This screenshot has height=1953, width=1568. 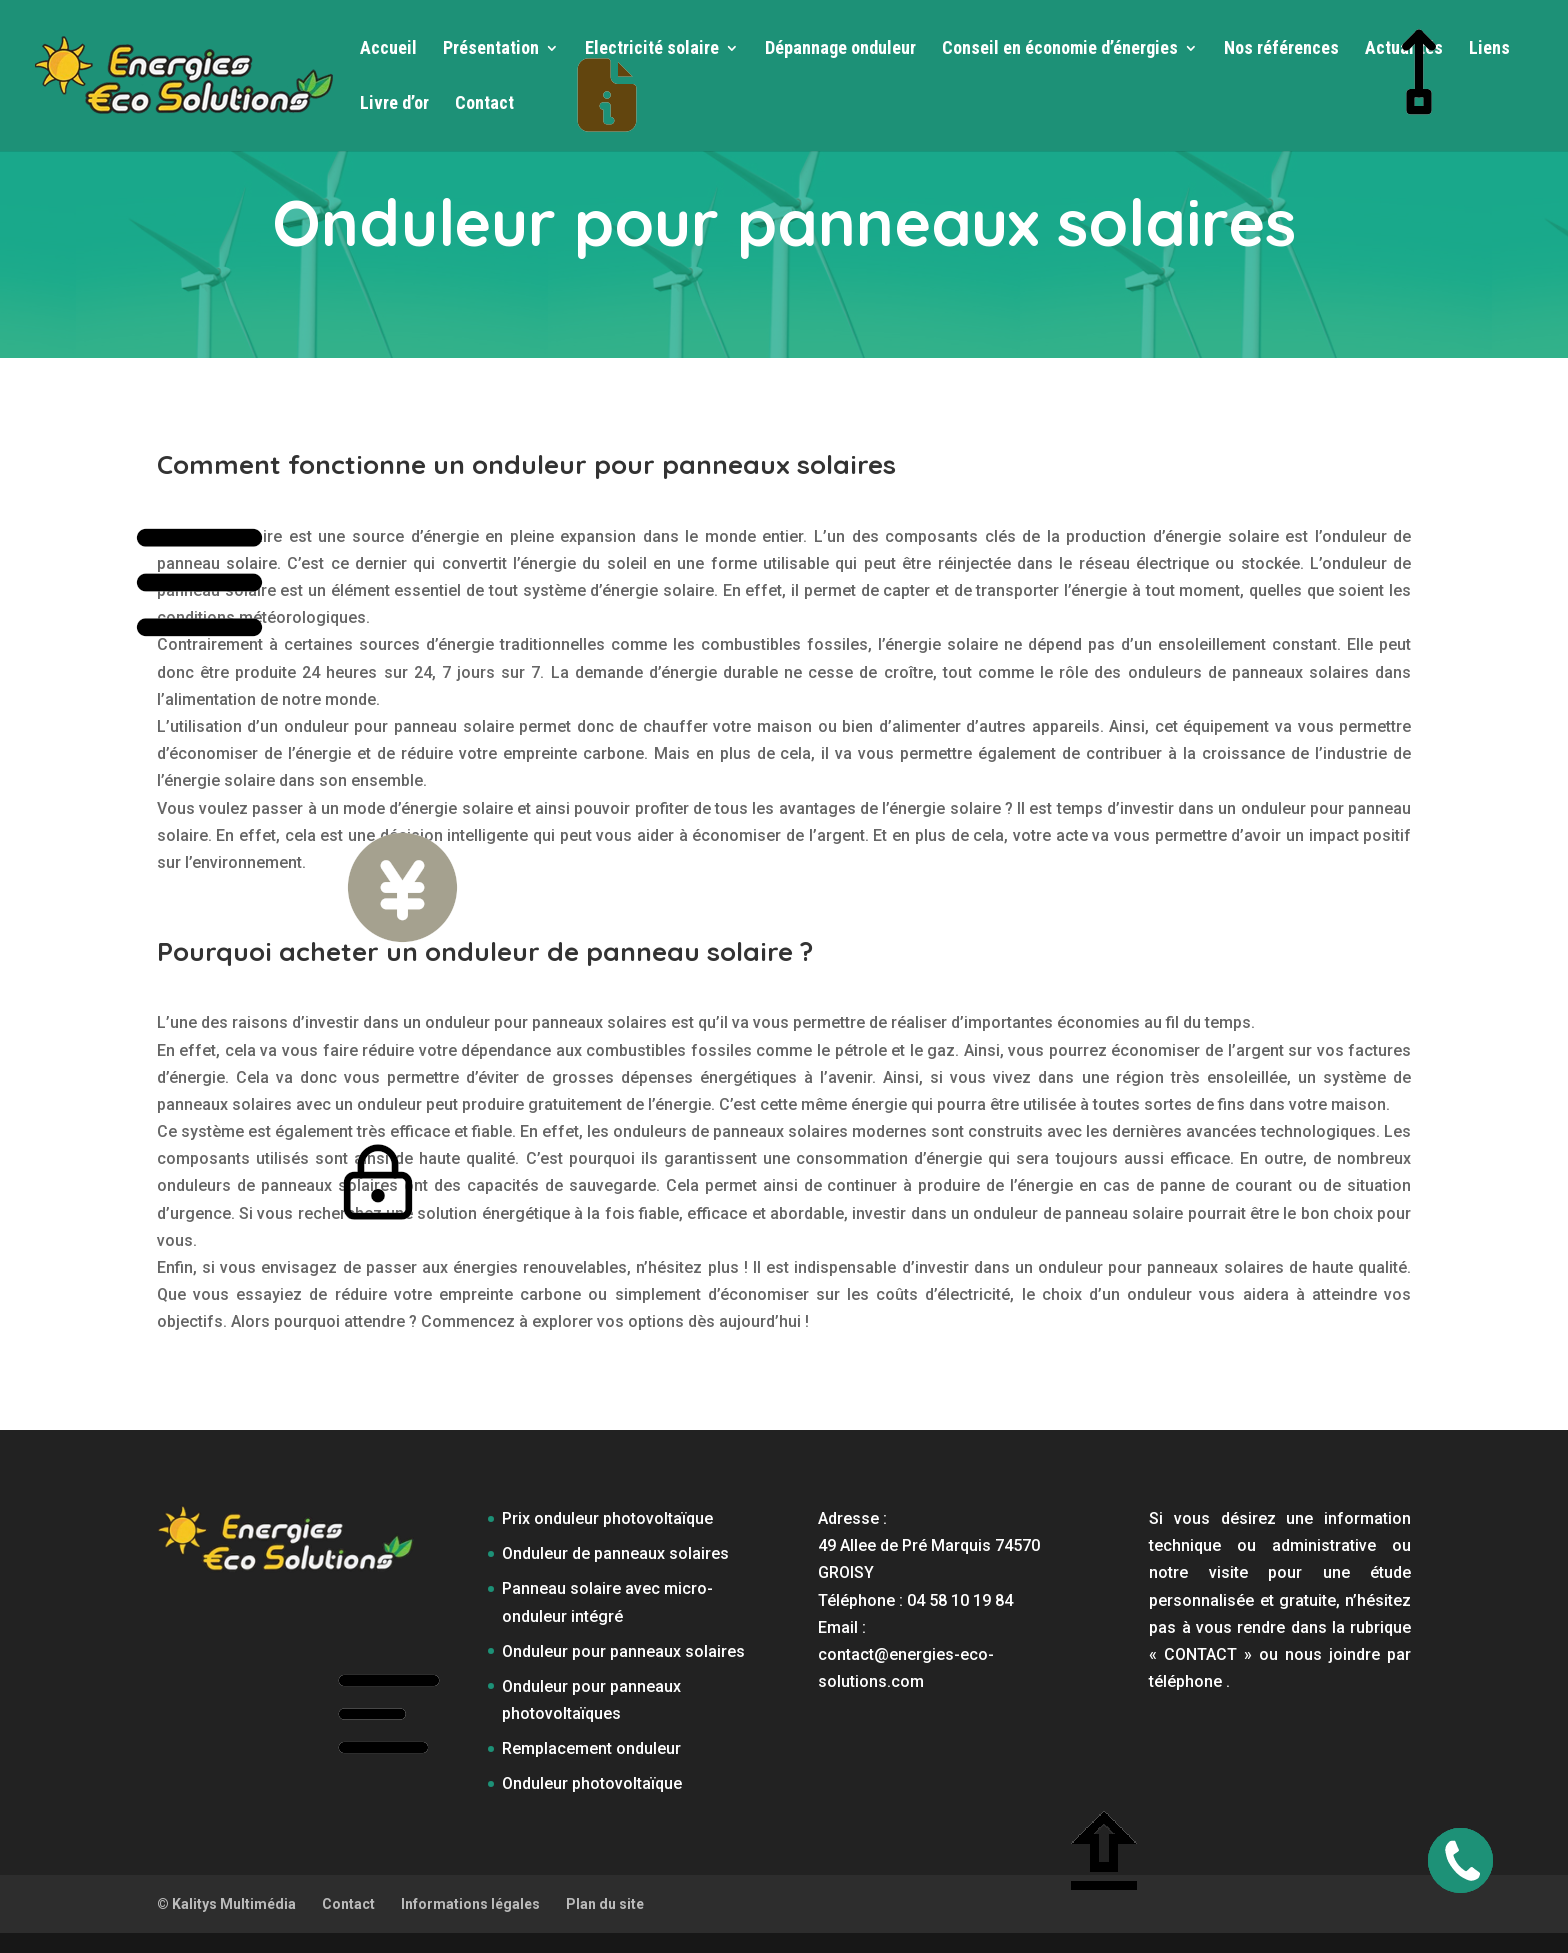 I want to click on align text to the left, so click(x=389, y=1714).